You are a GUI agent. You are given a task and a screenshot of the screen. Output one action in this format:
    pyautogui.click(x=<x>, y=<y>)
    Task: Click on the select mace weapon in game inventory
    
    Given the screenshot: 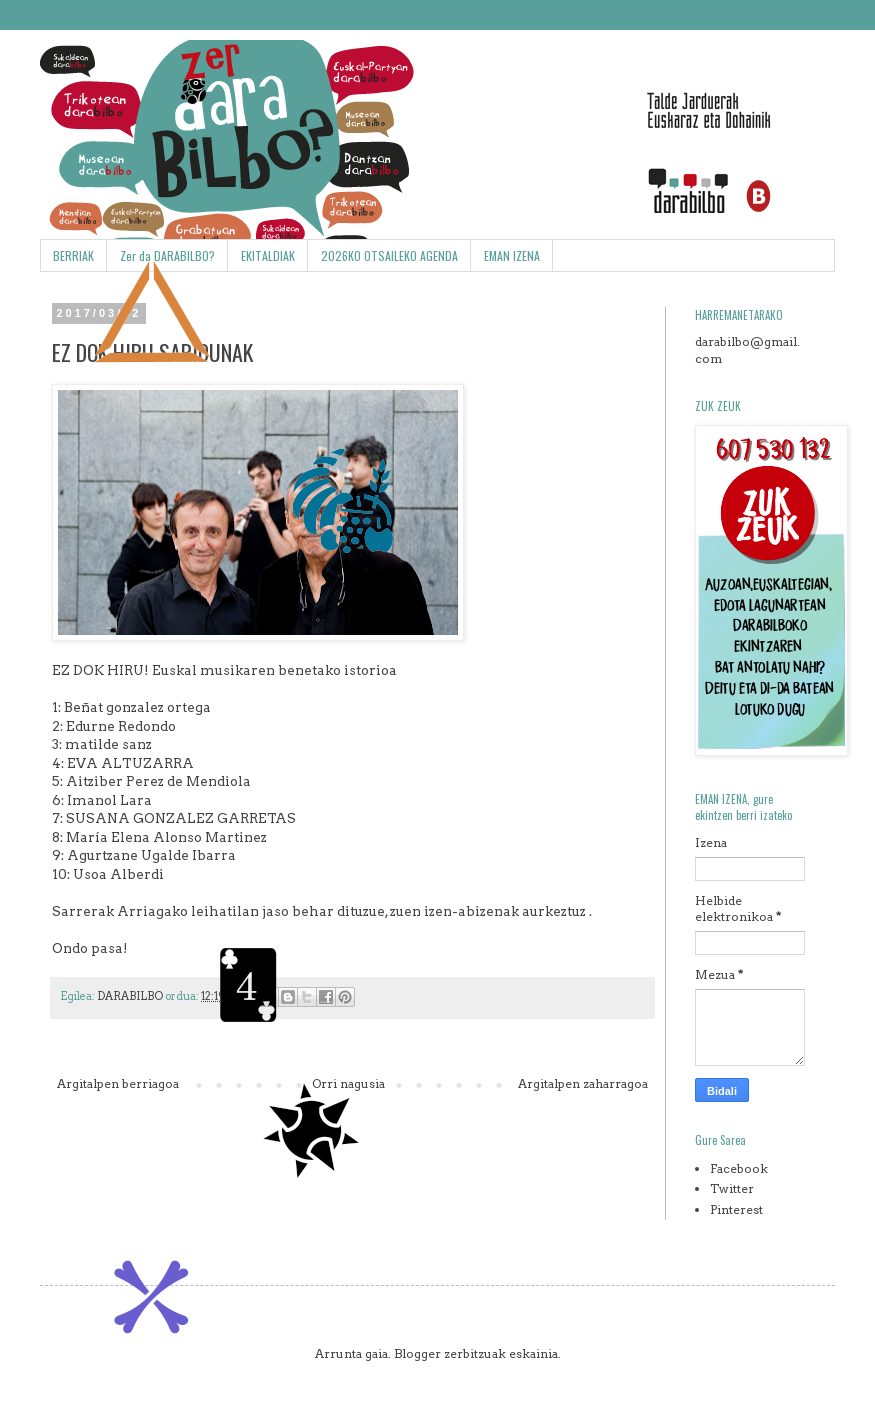 What is the action you would take?
    pyautogui.click(x=311, y=1131)
    